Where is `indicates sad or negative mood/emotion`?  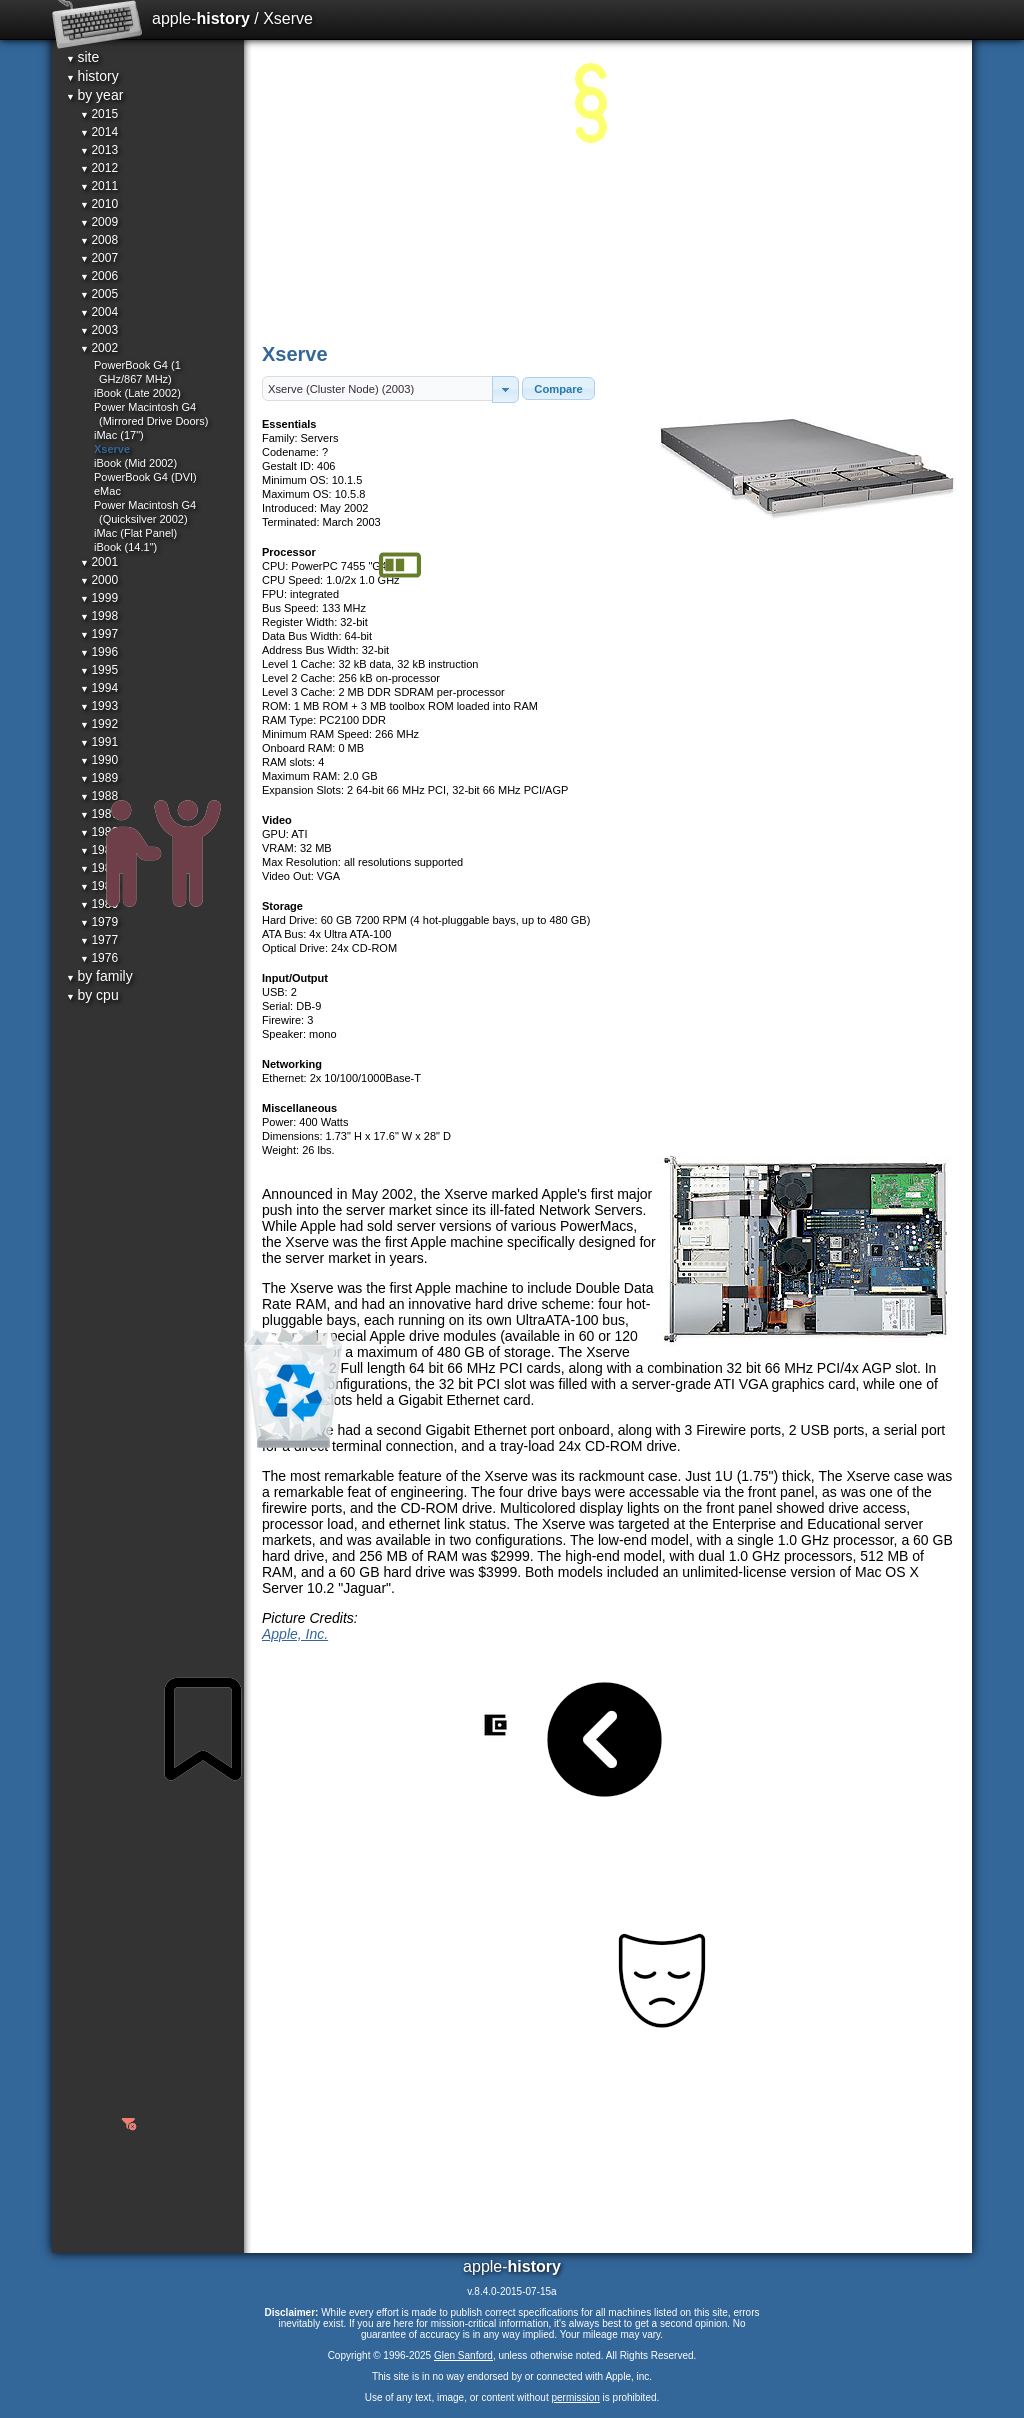
indicates sad or negative mood/emotion is located at coordinates (662, 1977).